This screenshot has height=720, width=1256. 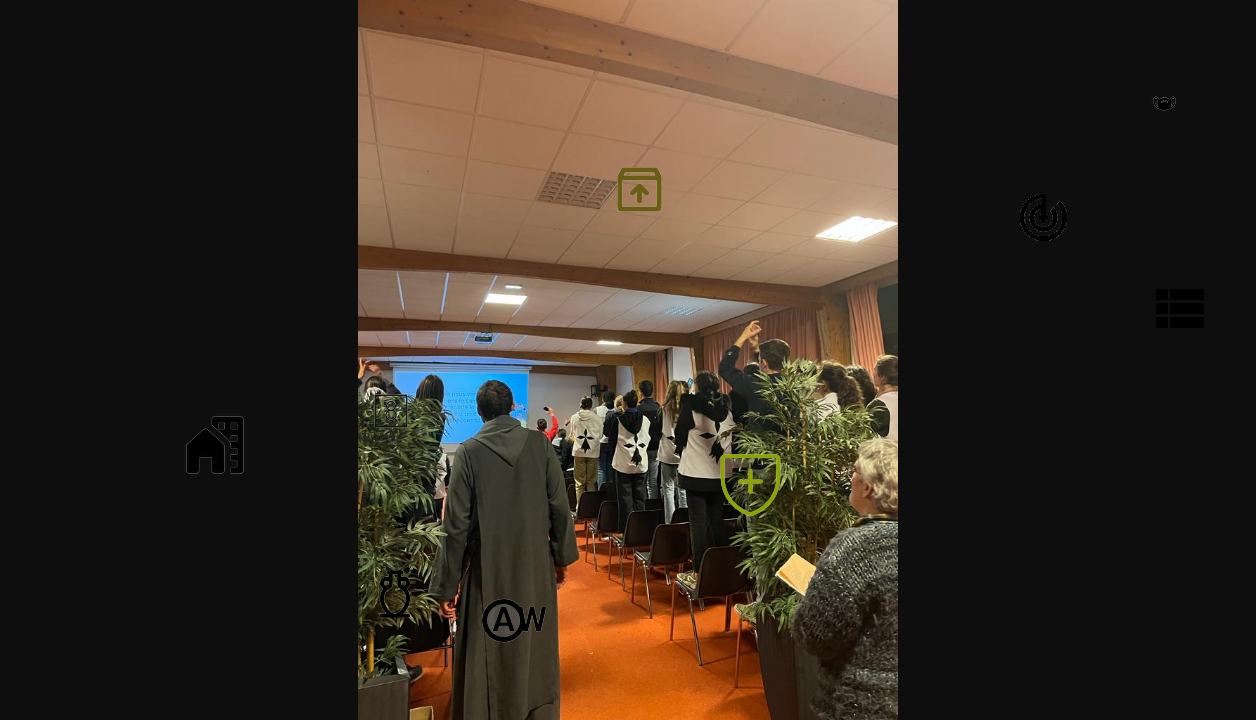 What do you see at coordinates (750, 481) in the screenshot?
I see `add new security protection` at bounding box center [750, 481].